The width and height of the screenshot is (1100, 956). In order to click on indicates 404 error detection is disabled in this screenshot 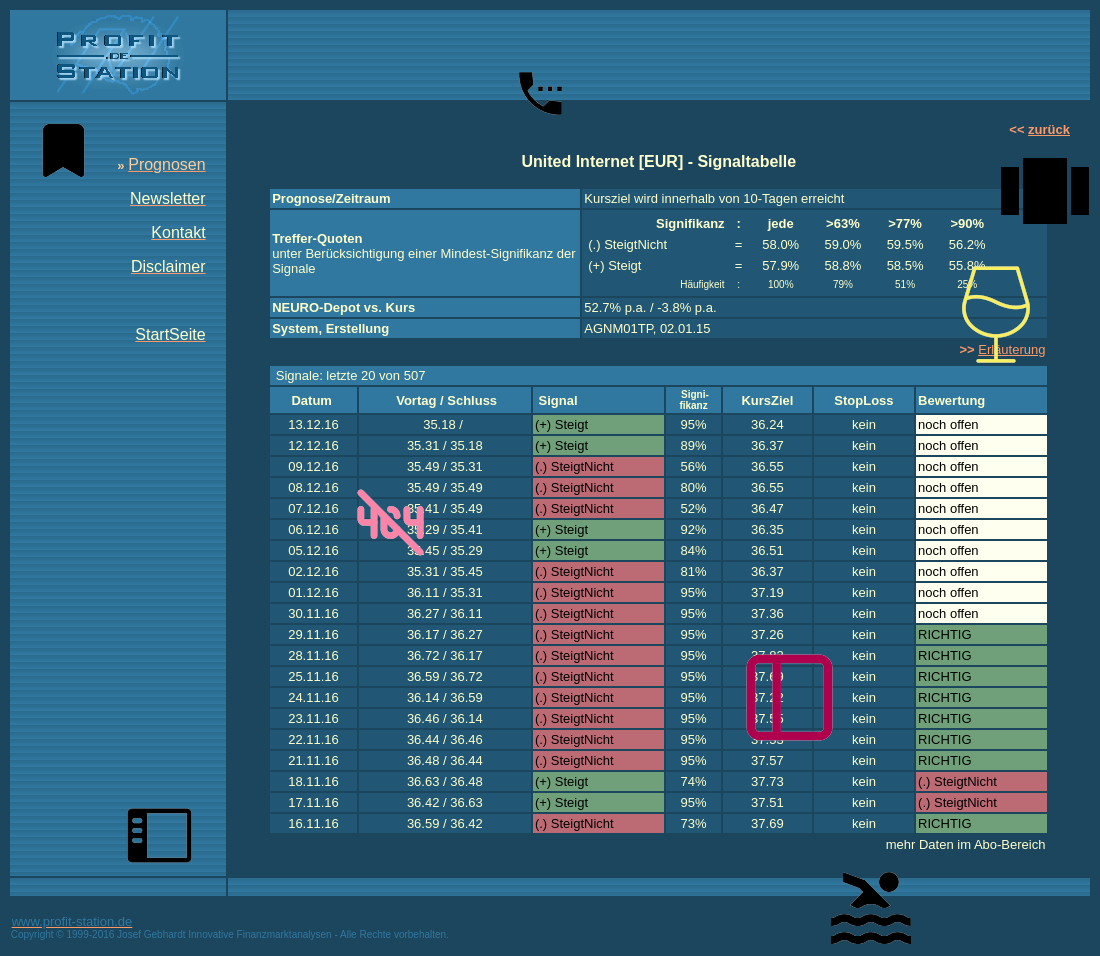, I will do `click(390, 522)`.